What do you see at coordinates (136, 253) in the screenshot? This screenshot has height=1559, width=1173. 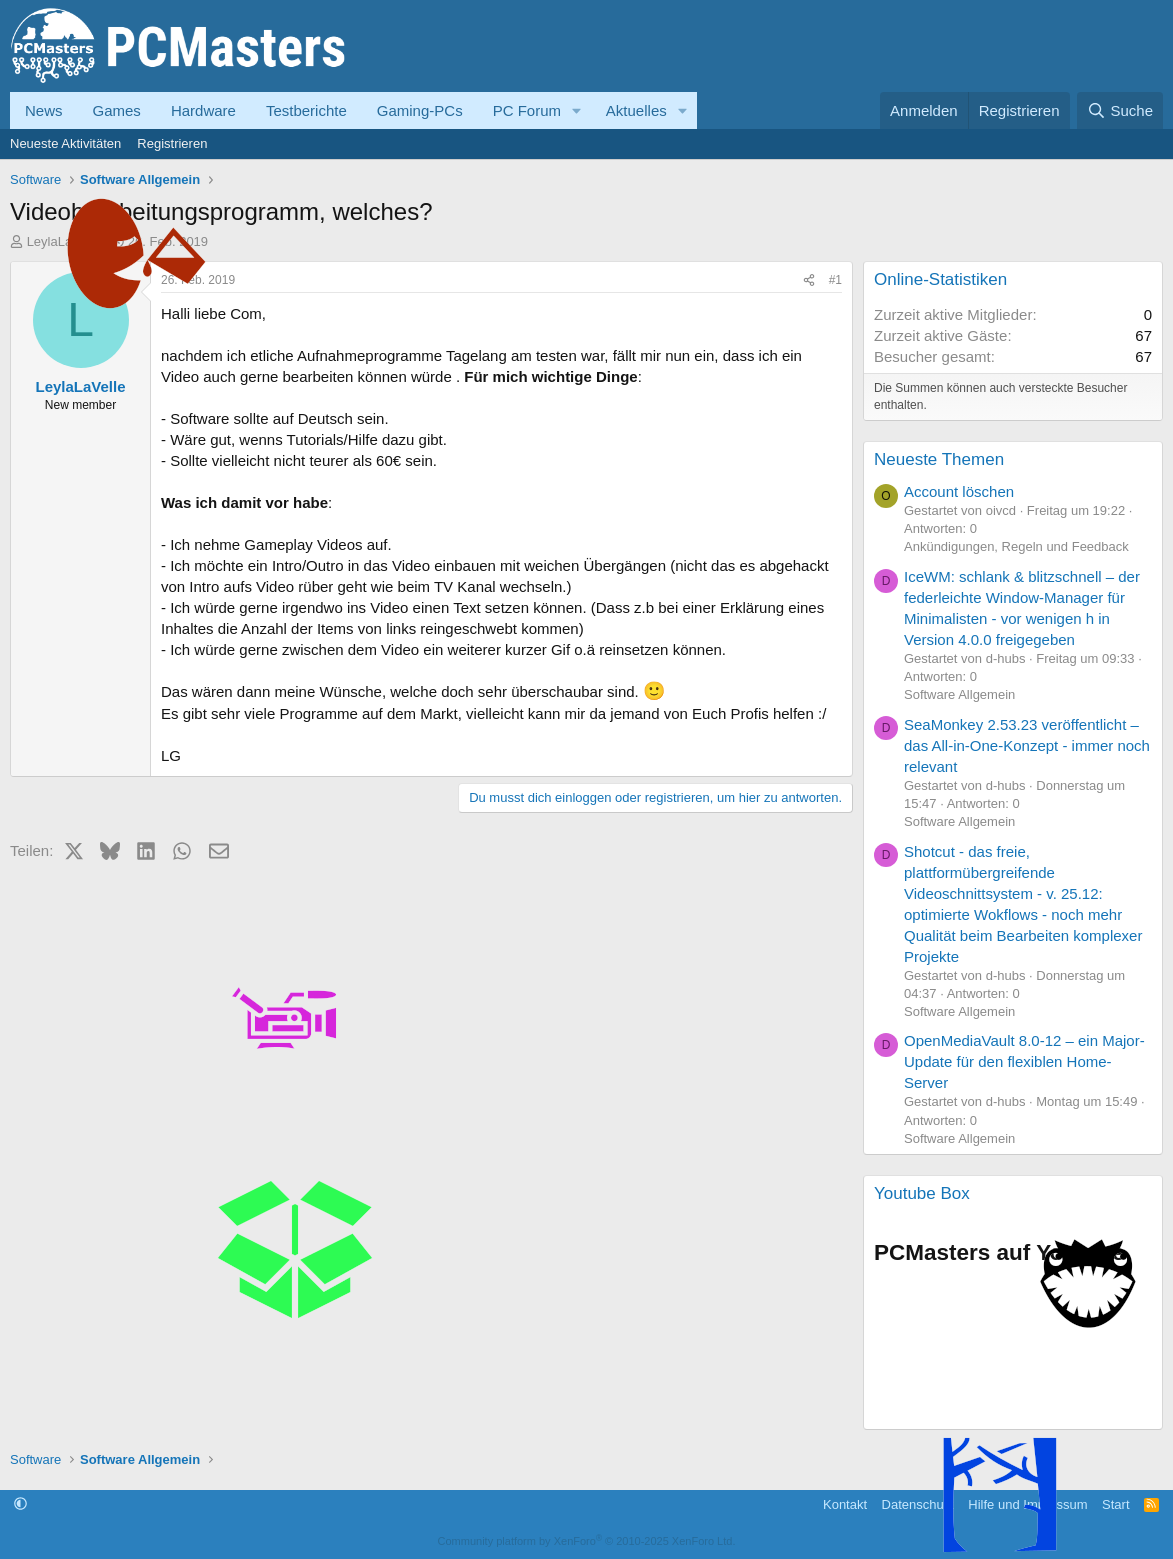 I see `indicates drinking or beverage consumption in gameplay` at bounding box center [136, 253].